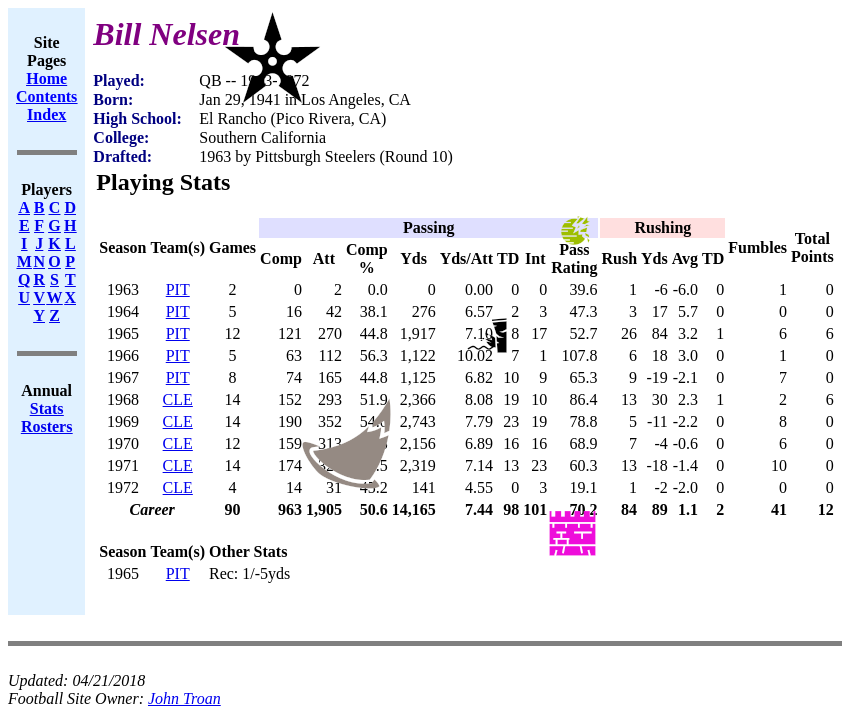  What do you see at coordinates (572, 532) in the screenshot?
I see `build or upgrade defensive fortifications` at bounding box center [572, 532].